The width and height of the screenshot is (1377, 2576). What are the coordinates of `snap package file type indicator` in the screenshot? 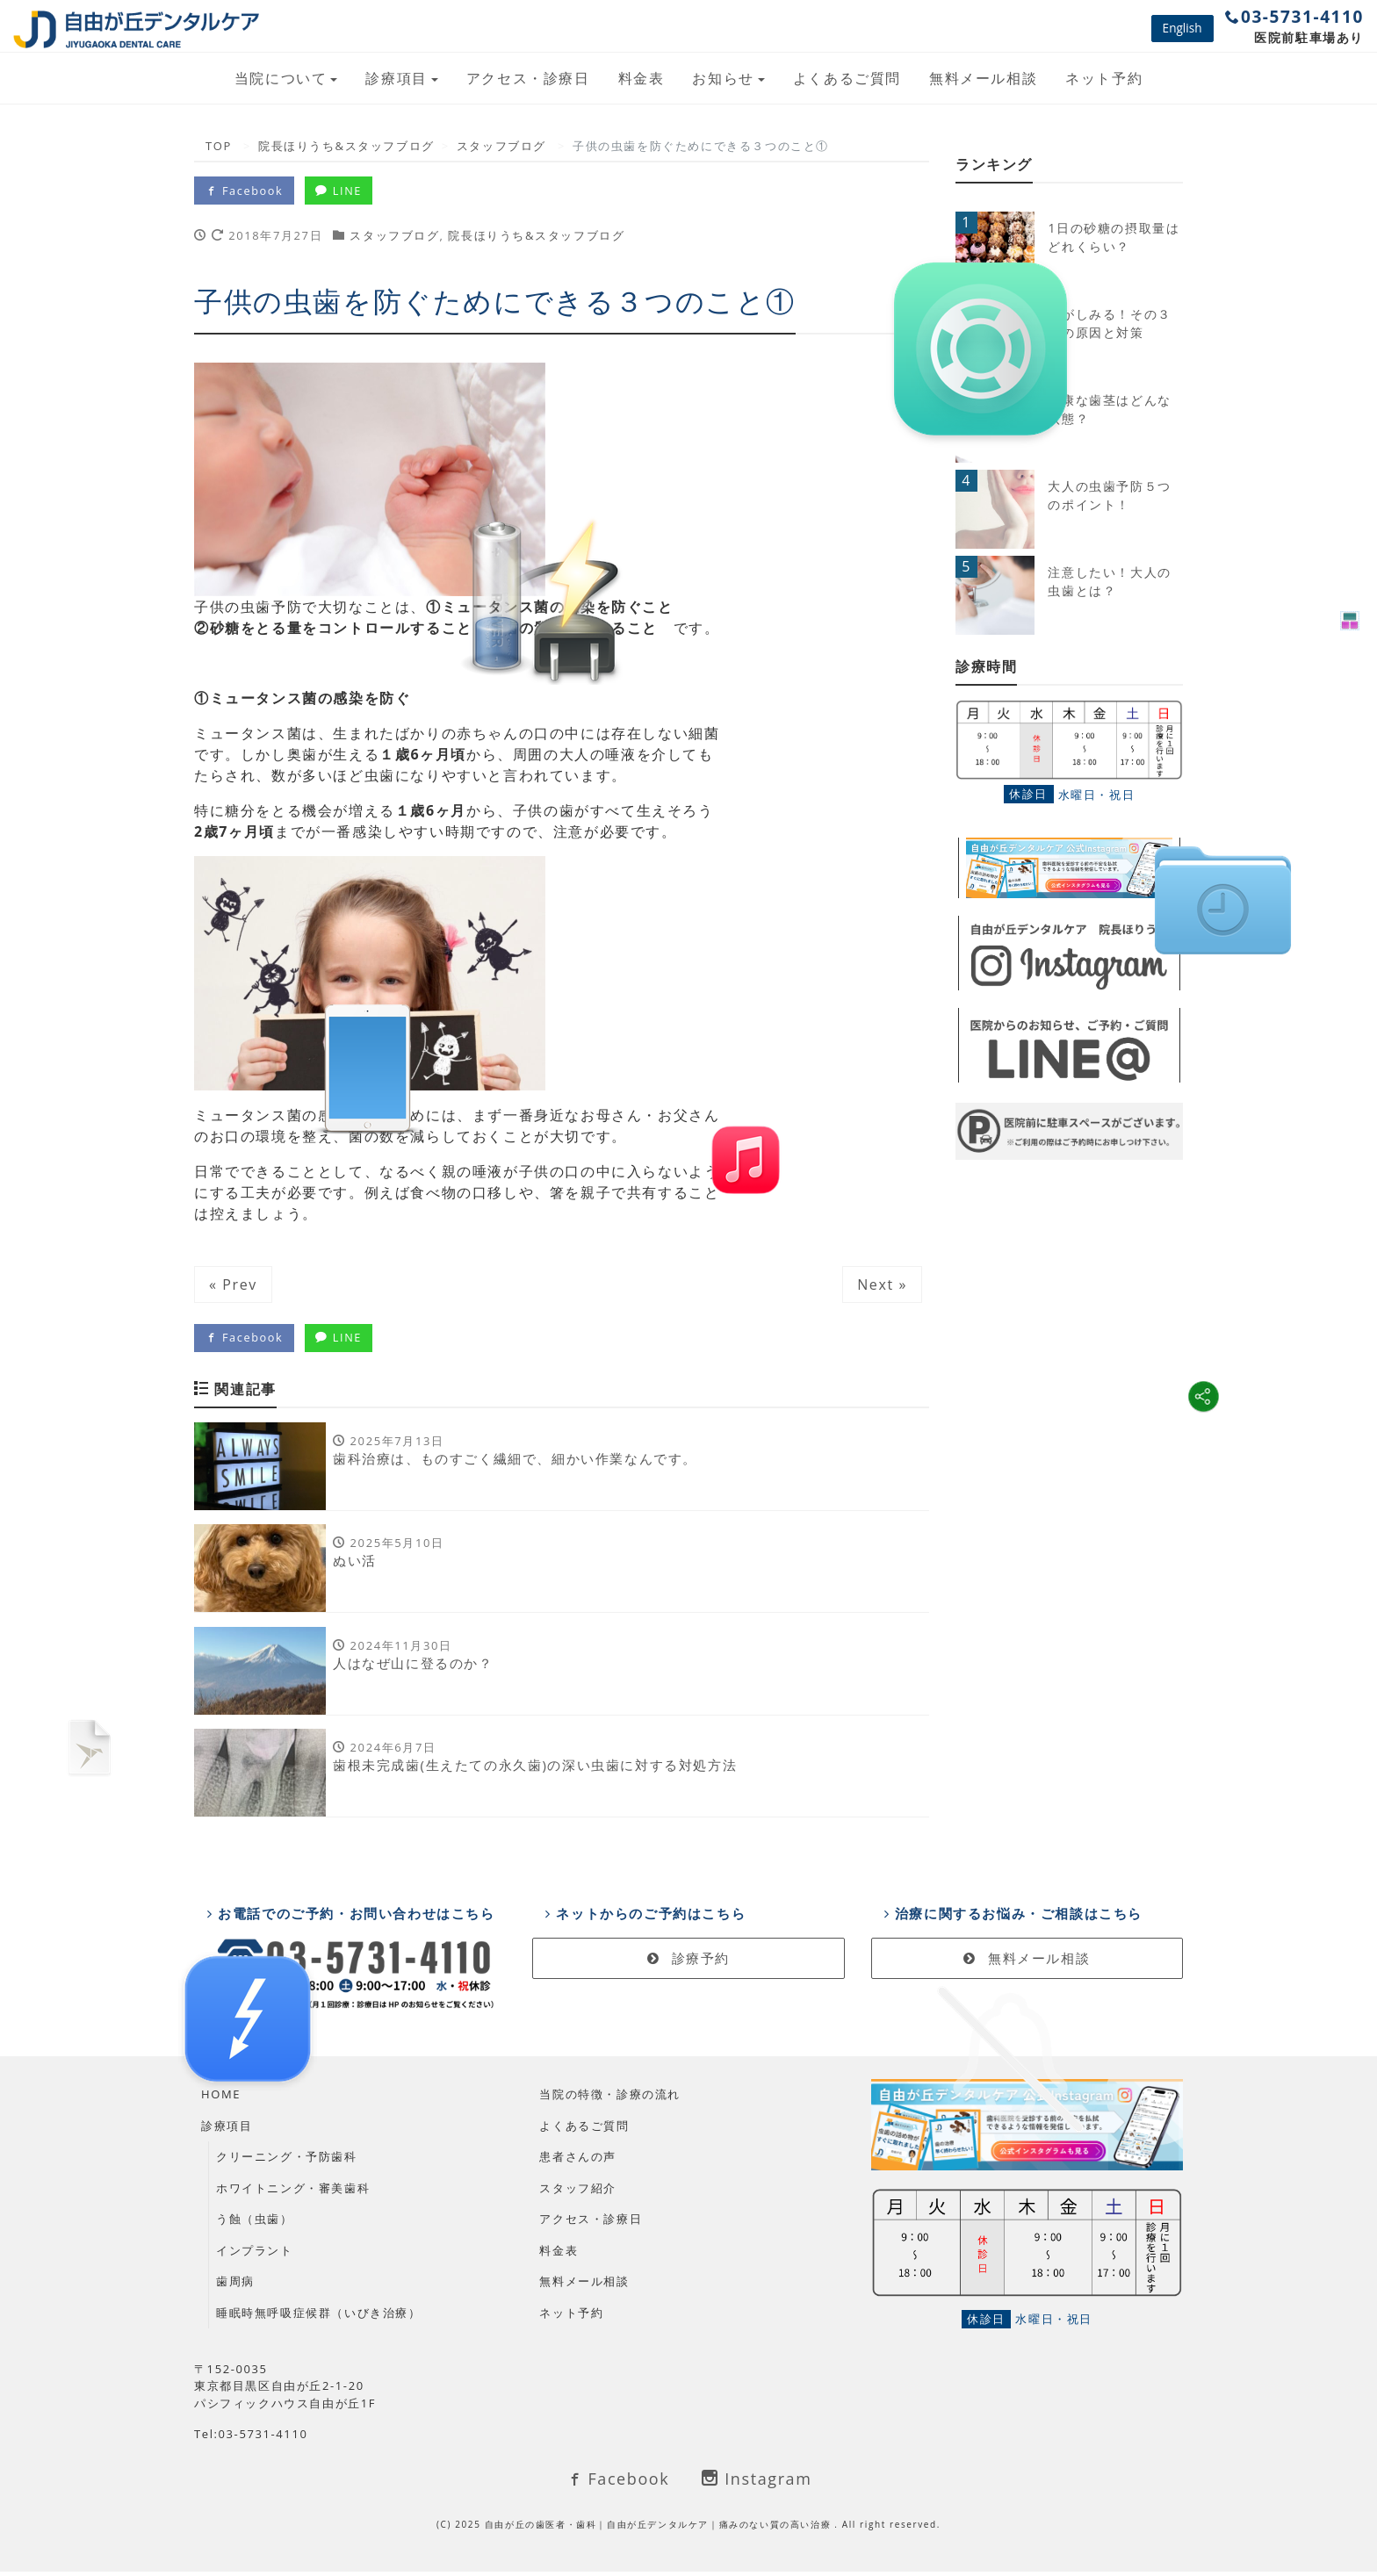 It's located at (90, 1748).